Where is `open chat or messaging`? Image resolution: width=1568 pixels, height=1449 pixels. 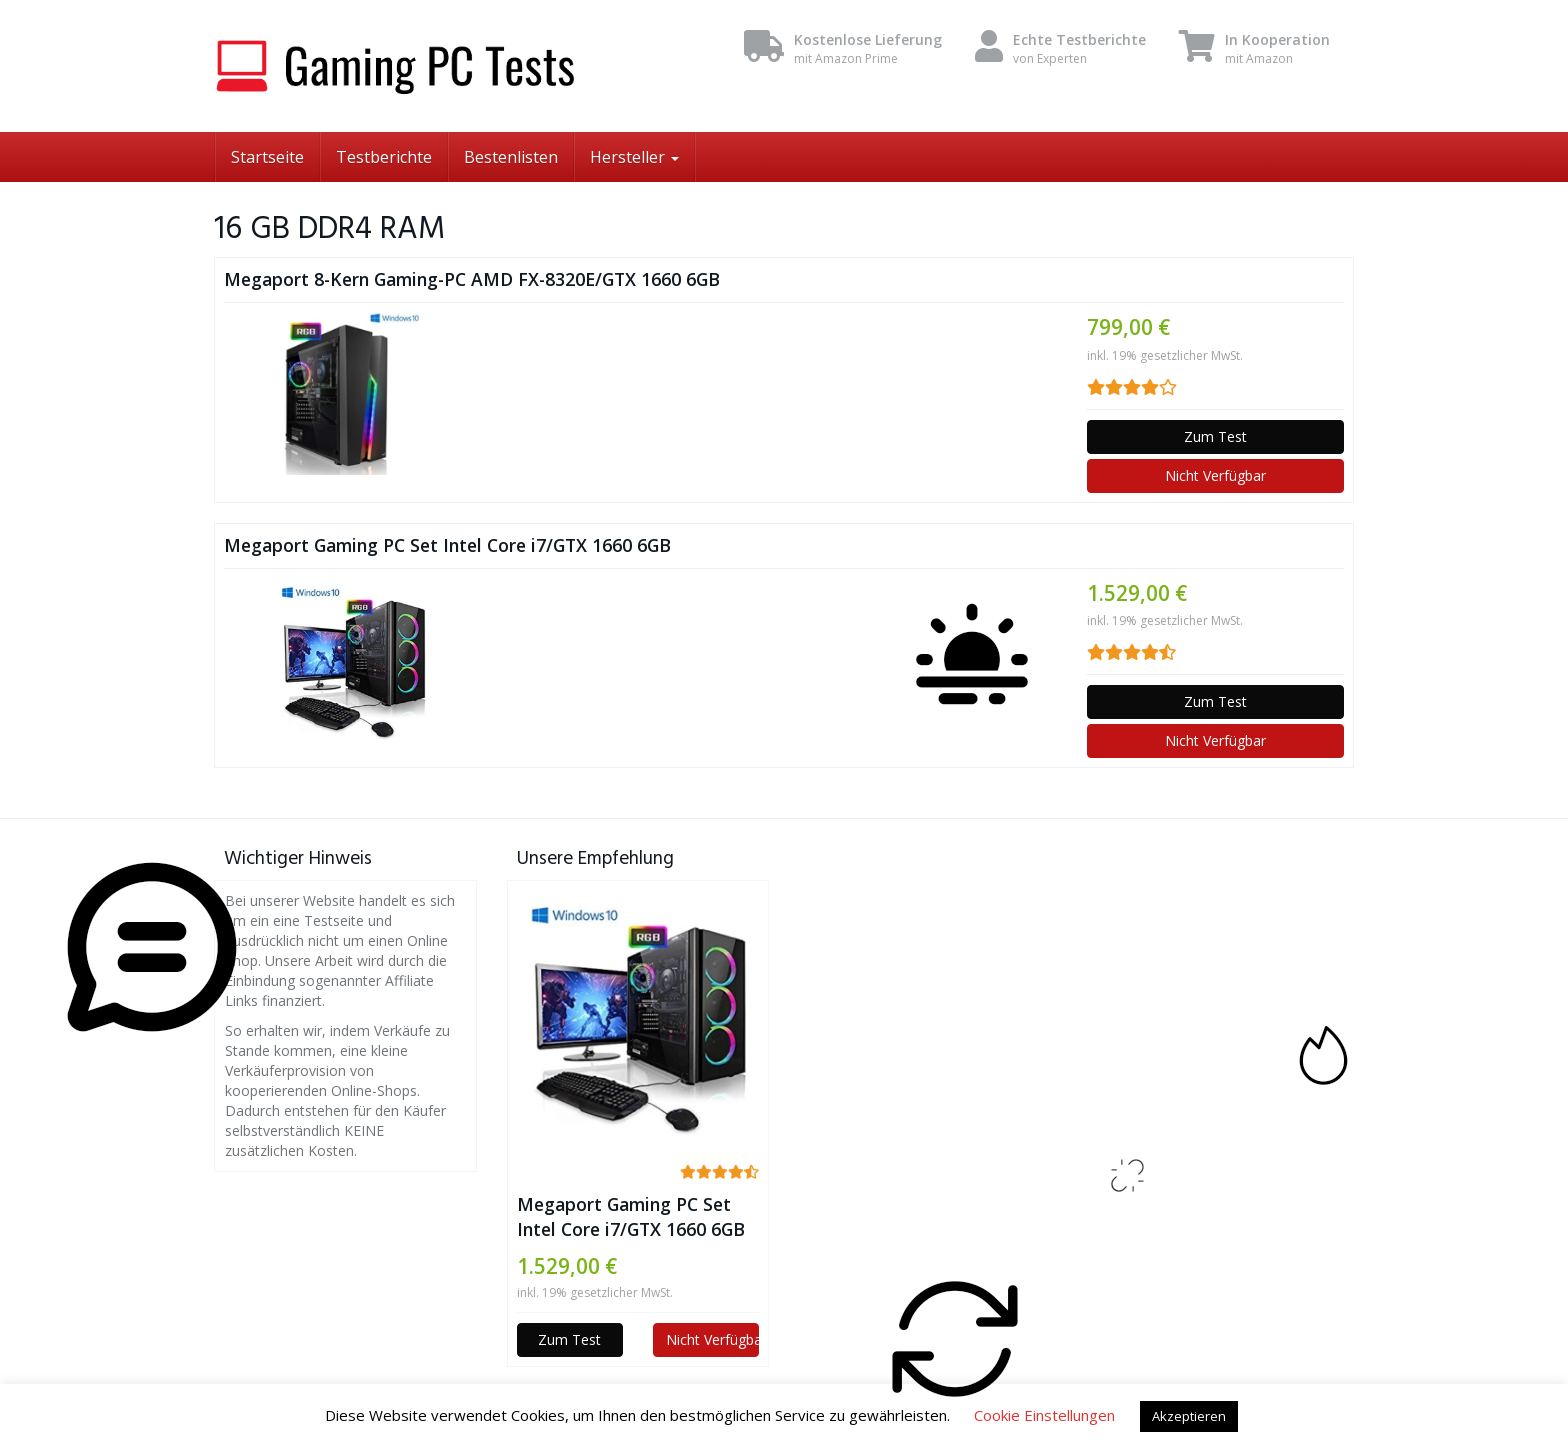 open chat or messaging is located at coordinates (152, 947).